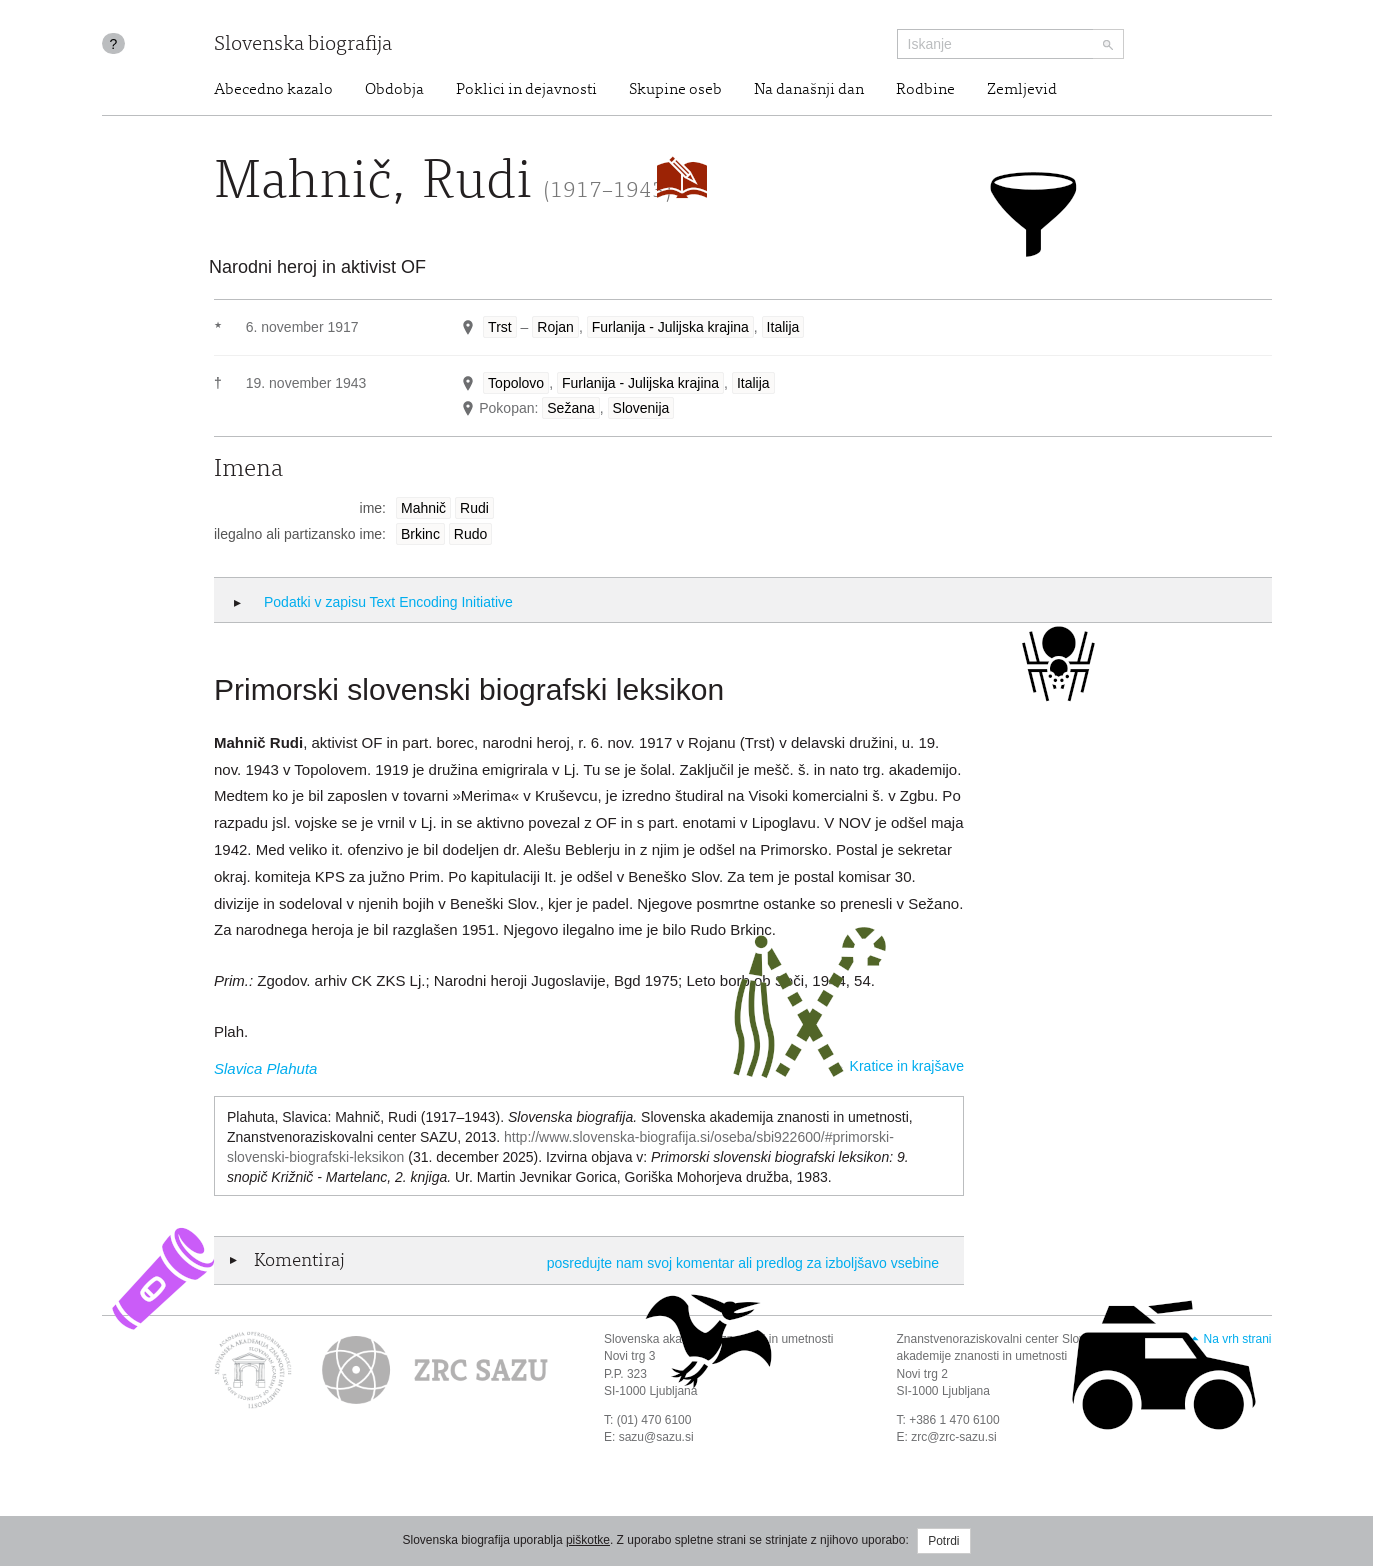 The width and height of the screenshot is (1373, 1566). Describe the element at coordinates (163, 1279) in the screenshot. I see `toggle flashlight on/off` at that location.